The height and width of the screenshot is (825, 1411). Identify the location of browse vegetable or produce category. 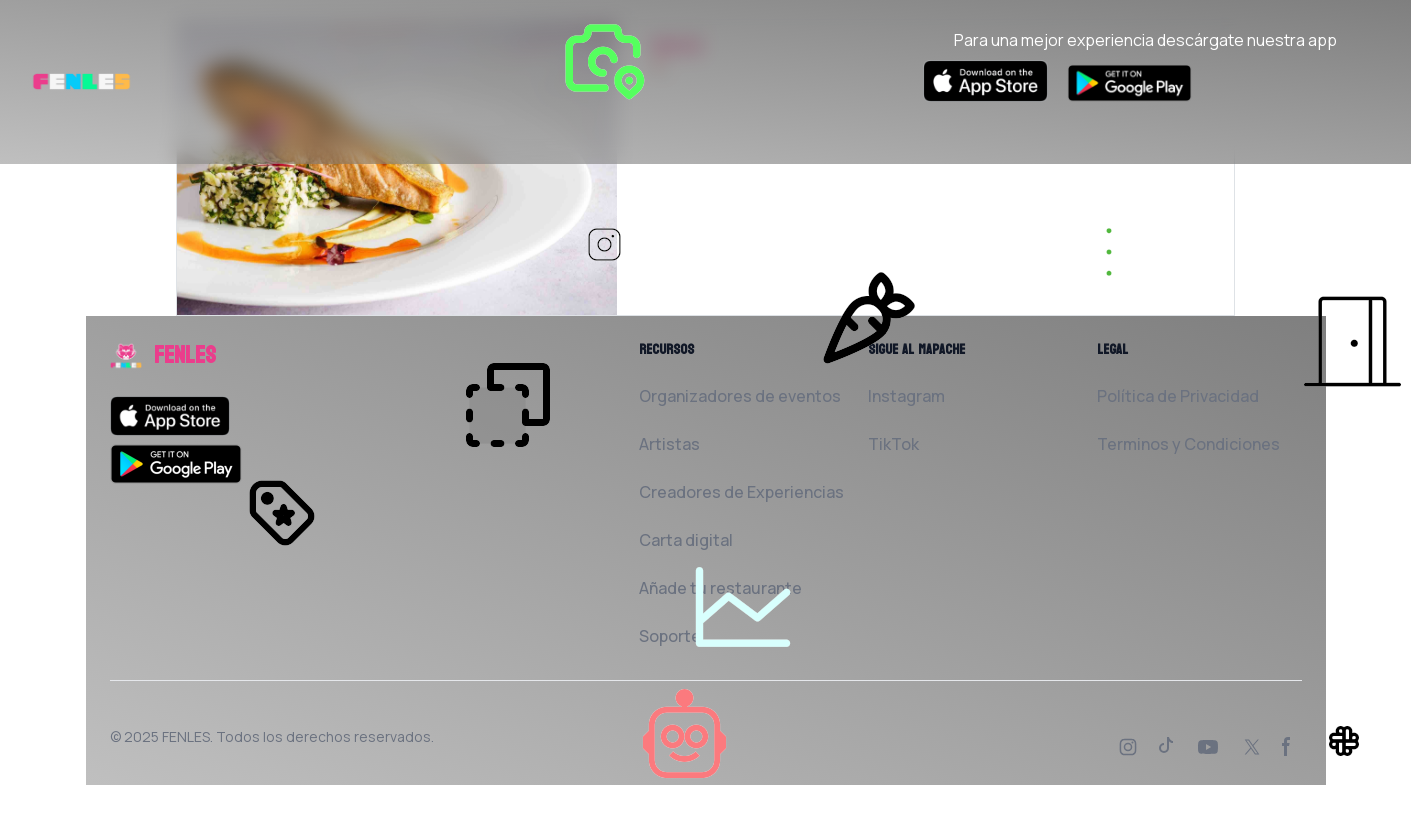
(868, 318).